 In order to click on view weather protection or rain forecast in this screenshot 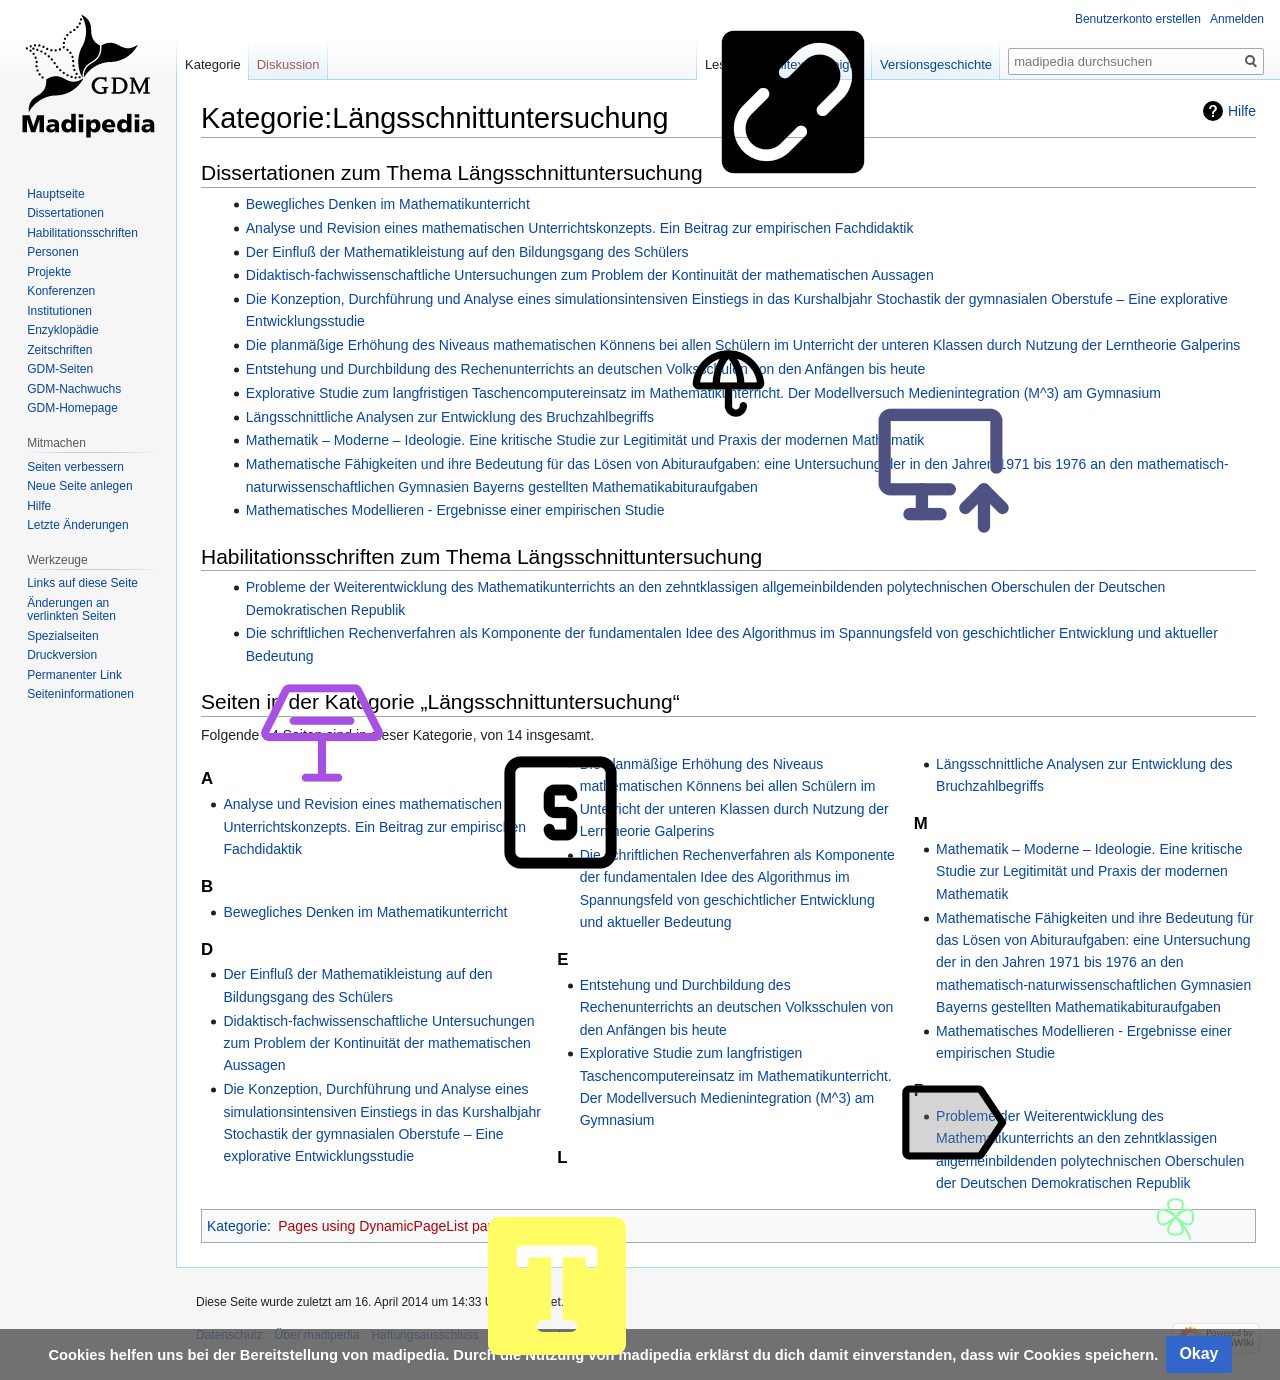, I will do `click(728, 383)`.